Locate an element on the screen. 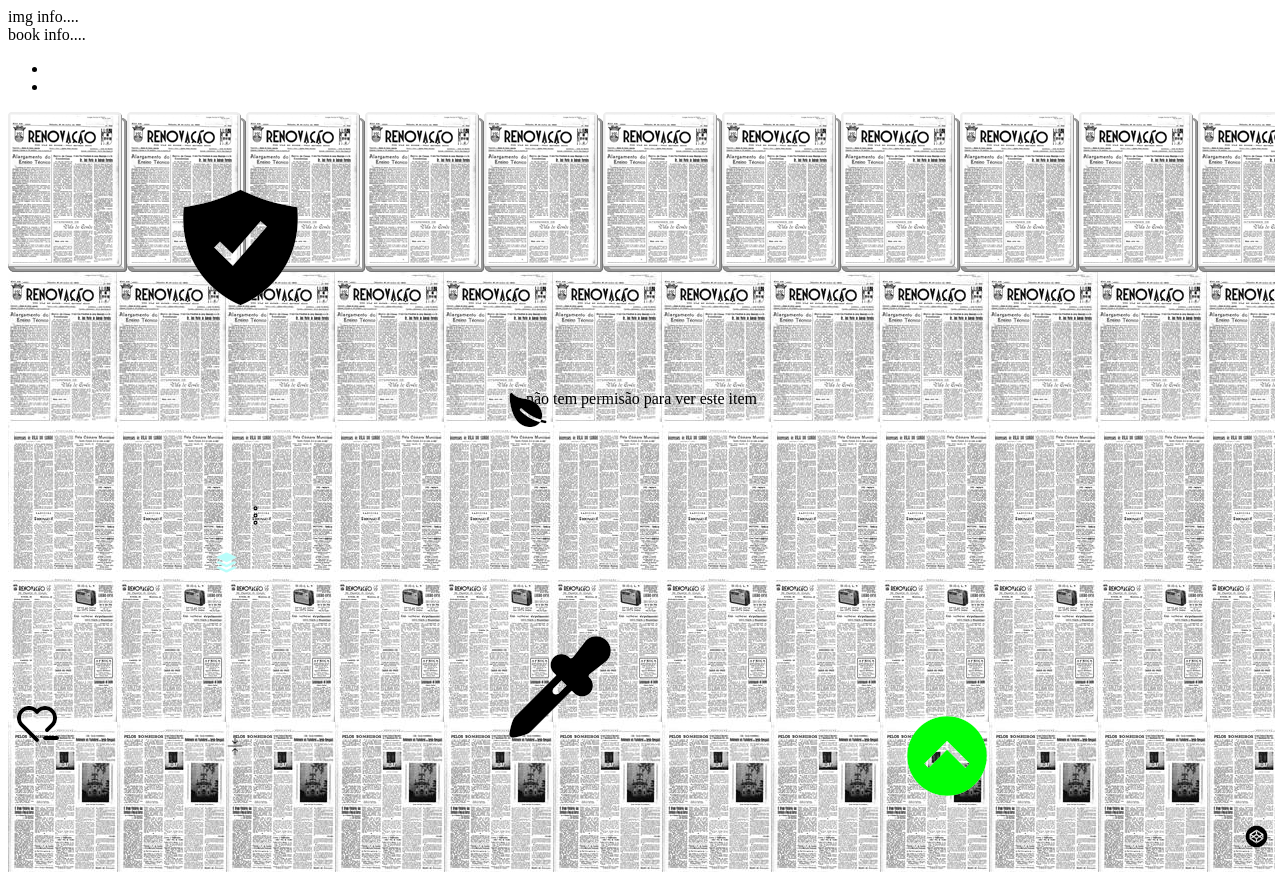 This screenshot has width=1283, height=880. pick a color from the screen is located at coordinates (560, 687).